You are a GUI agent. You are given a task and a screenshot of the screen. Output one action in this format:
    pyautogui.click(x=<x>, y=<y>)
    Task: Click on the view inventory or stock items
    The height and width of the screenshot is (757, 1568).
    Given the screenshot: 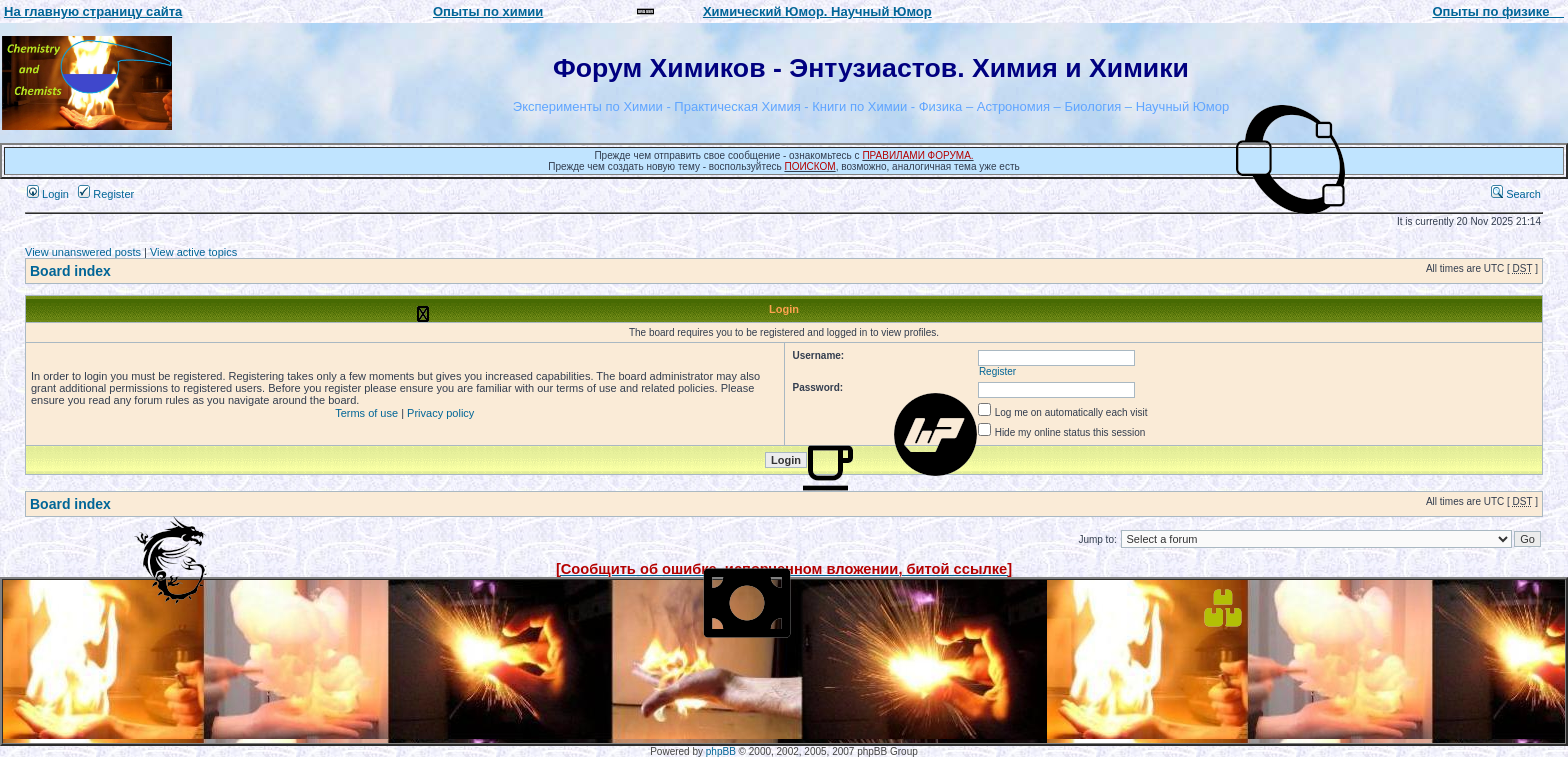 What is the action you would take?
    pyautogui.click(x=1223, y=608)
    